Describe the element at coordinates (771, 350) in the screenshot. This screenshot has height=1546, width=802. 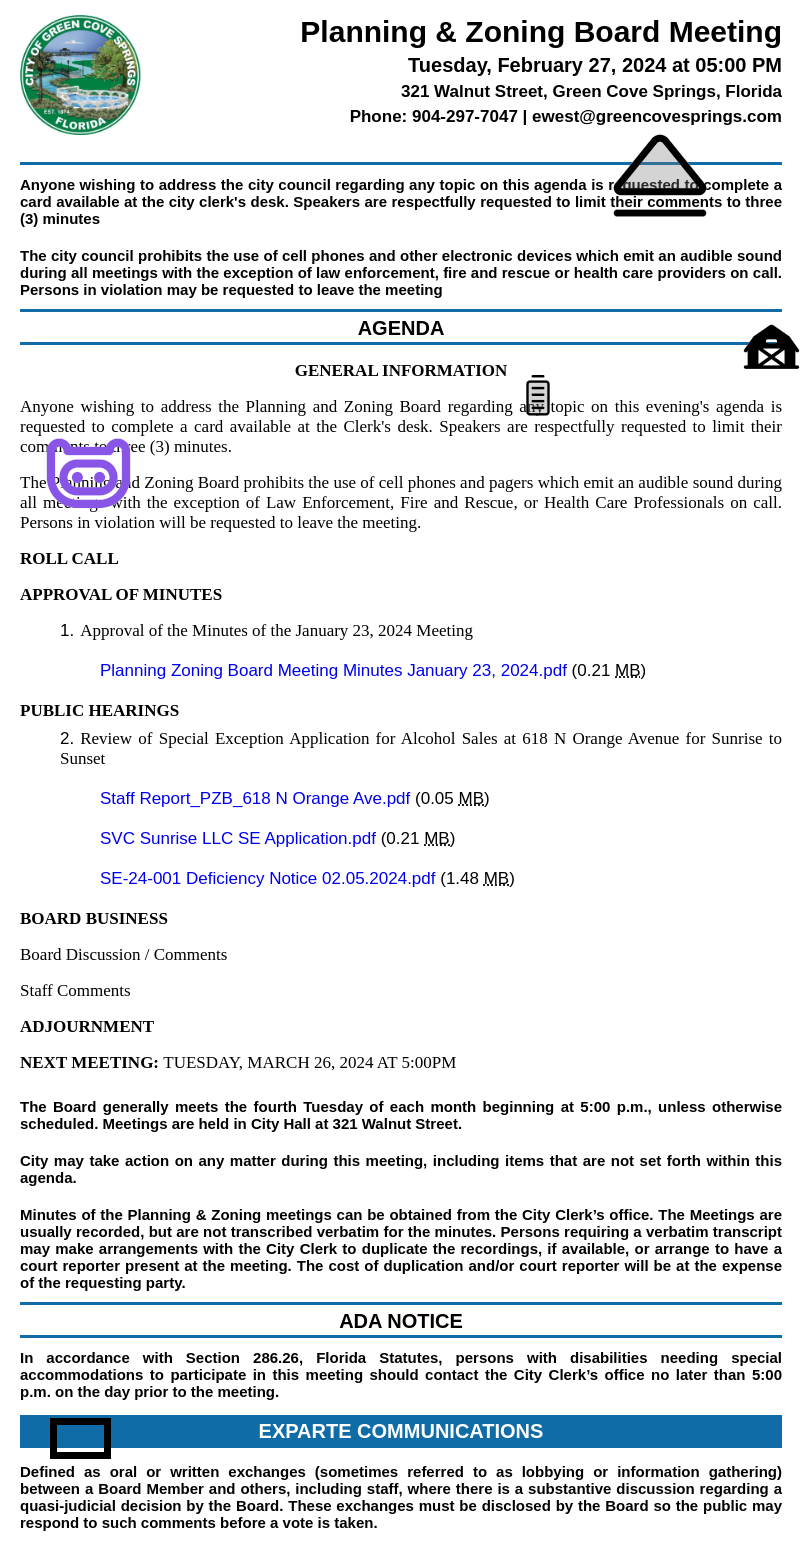
I see `access farm or agricultural settings` at that location.